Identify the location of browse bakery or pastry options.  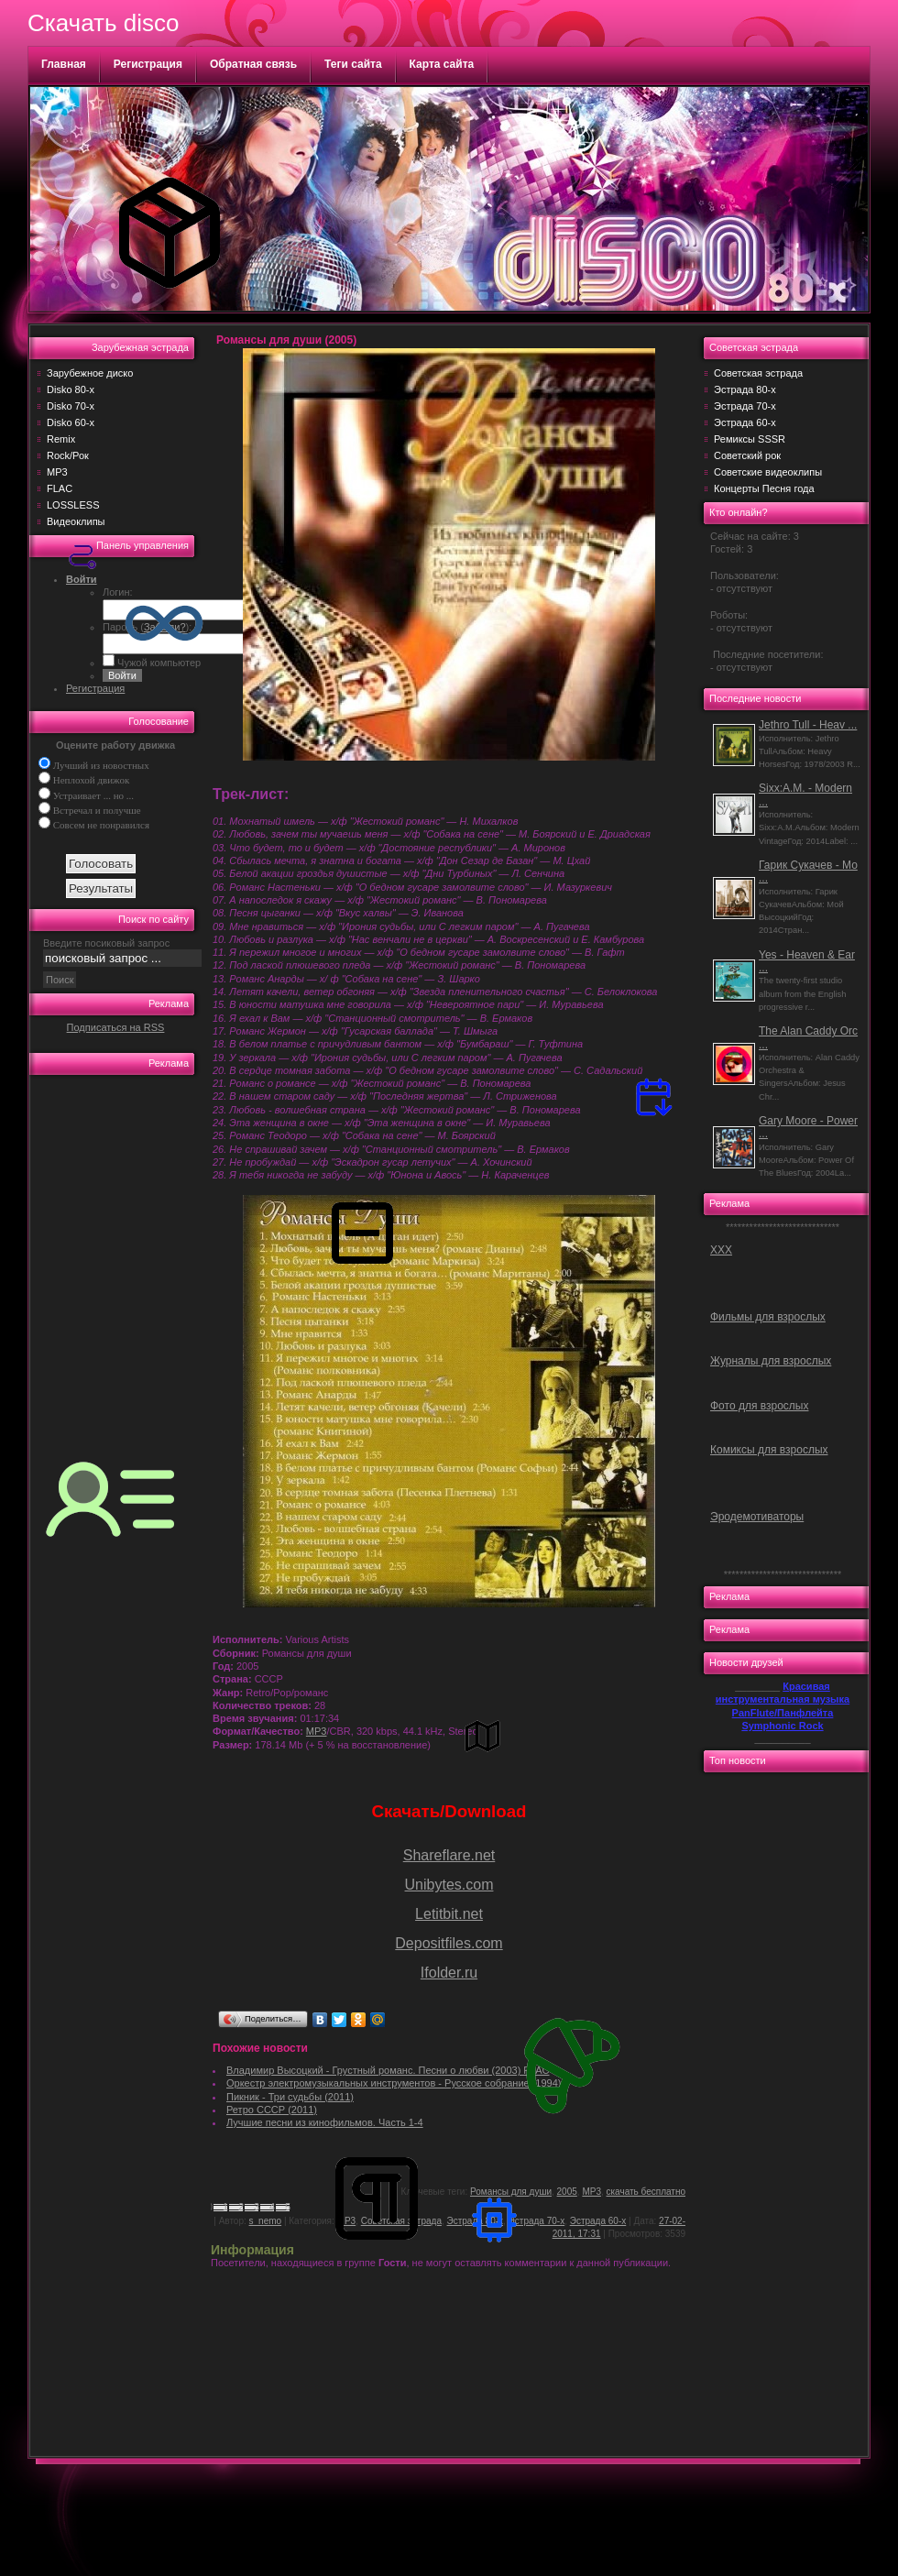
(571, 2065).